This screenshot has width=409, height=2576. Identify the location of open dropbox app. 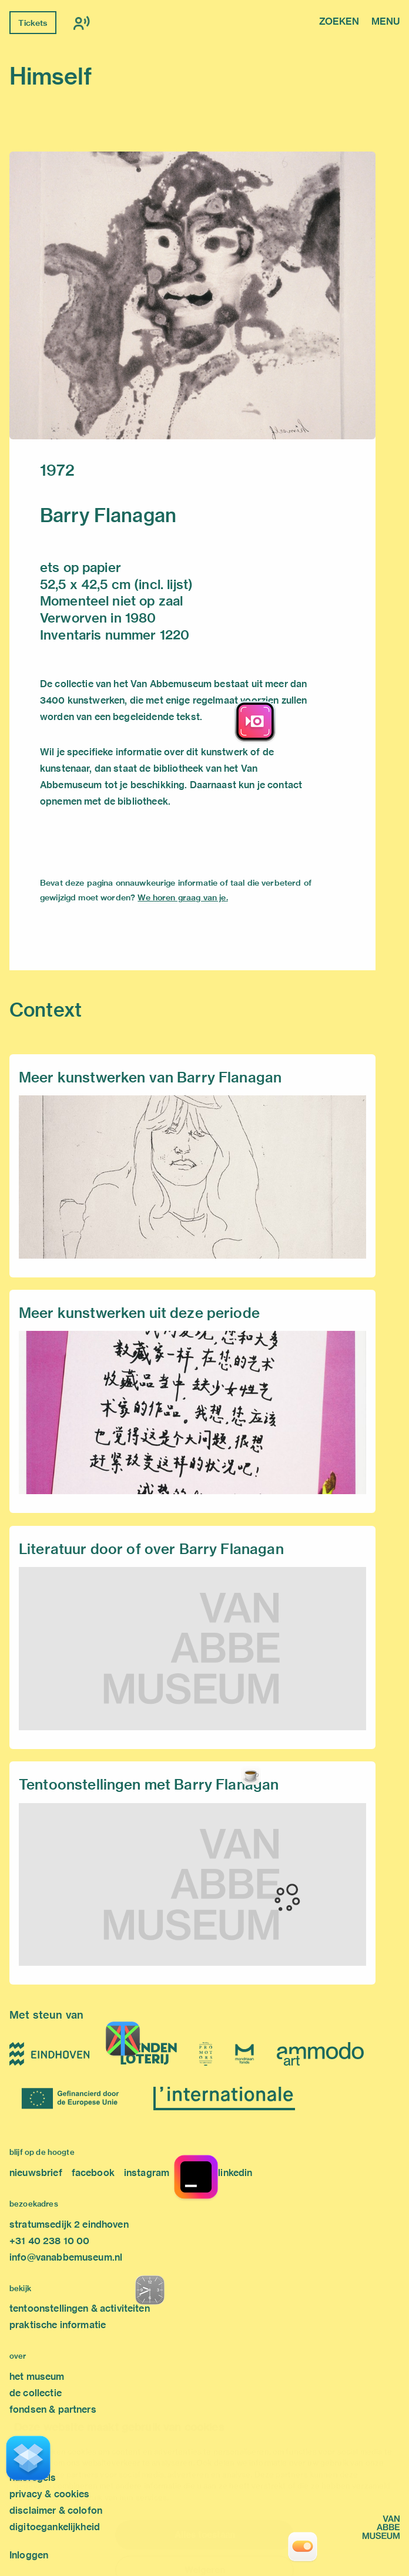
(28, 2458).